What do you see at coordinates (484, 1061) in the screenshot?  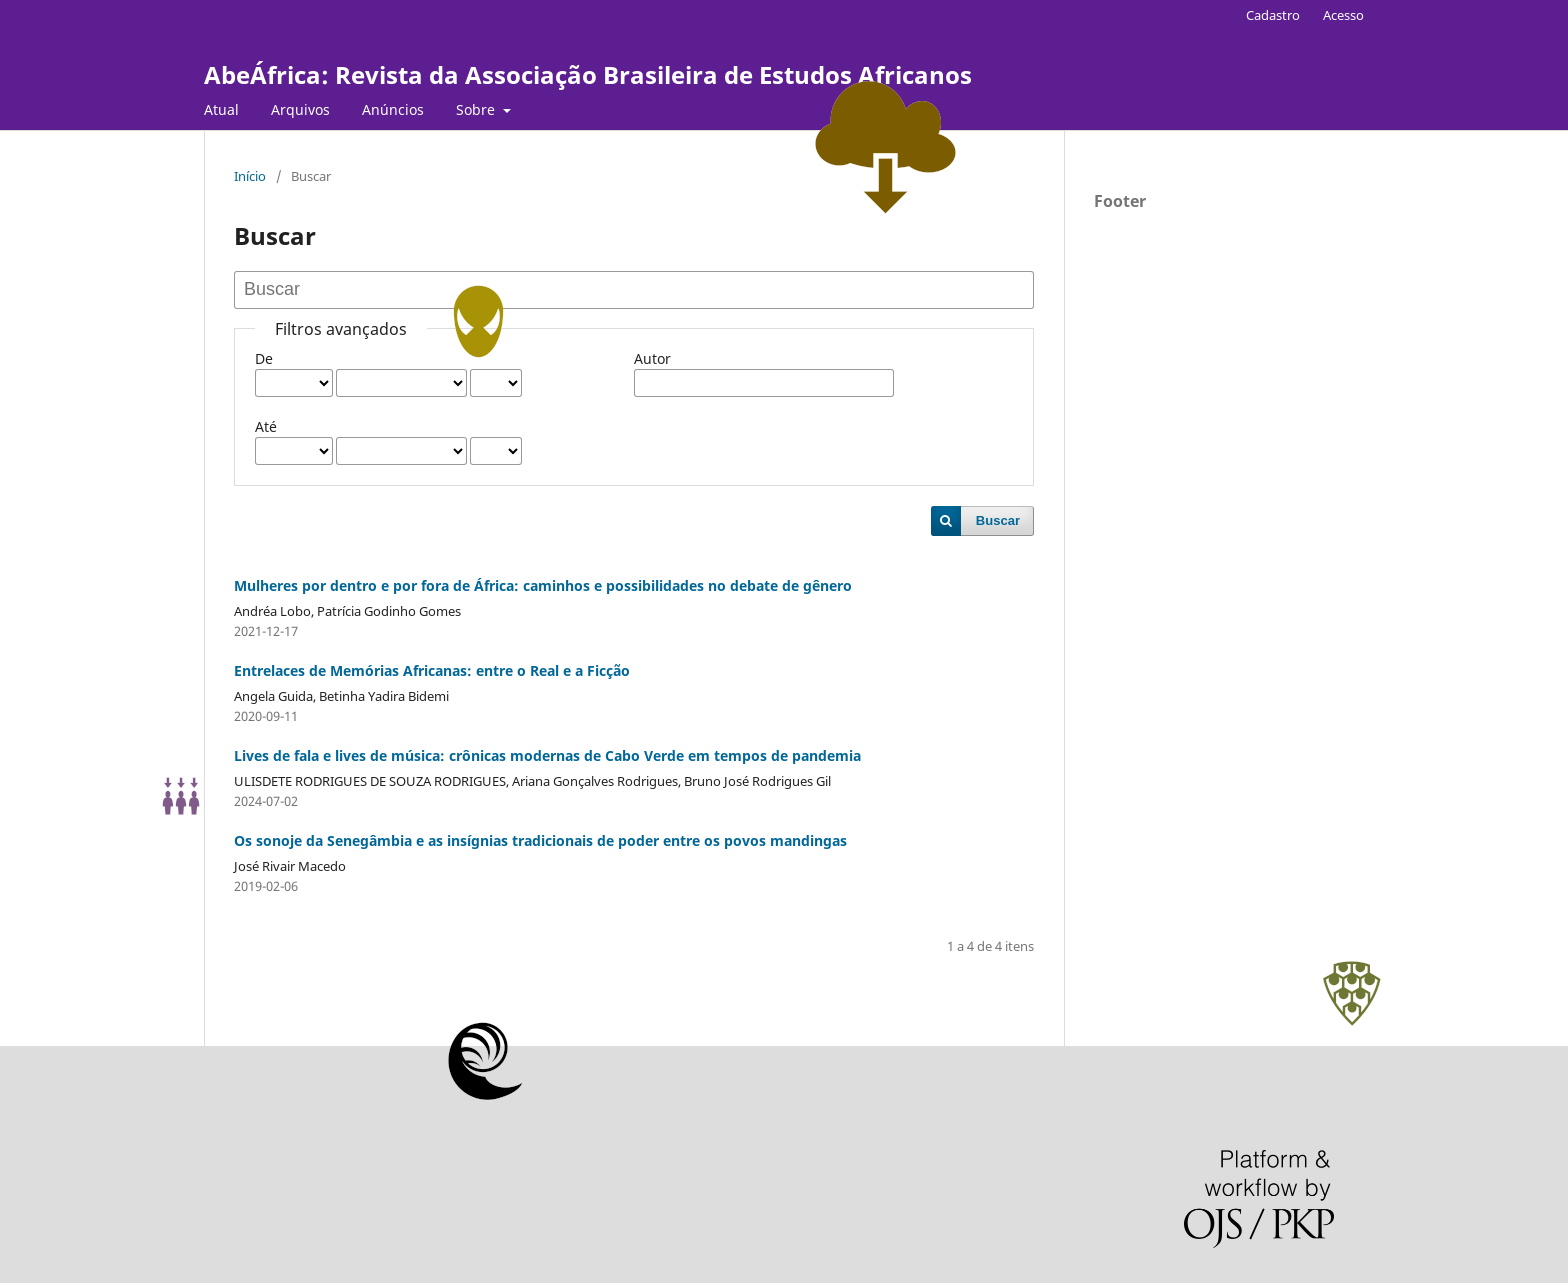 I see `view internal horn anatomy or structure` at bounding box center [484, 1061].